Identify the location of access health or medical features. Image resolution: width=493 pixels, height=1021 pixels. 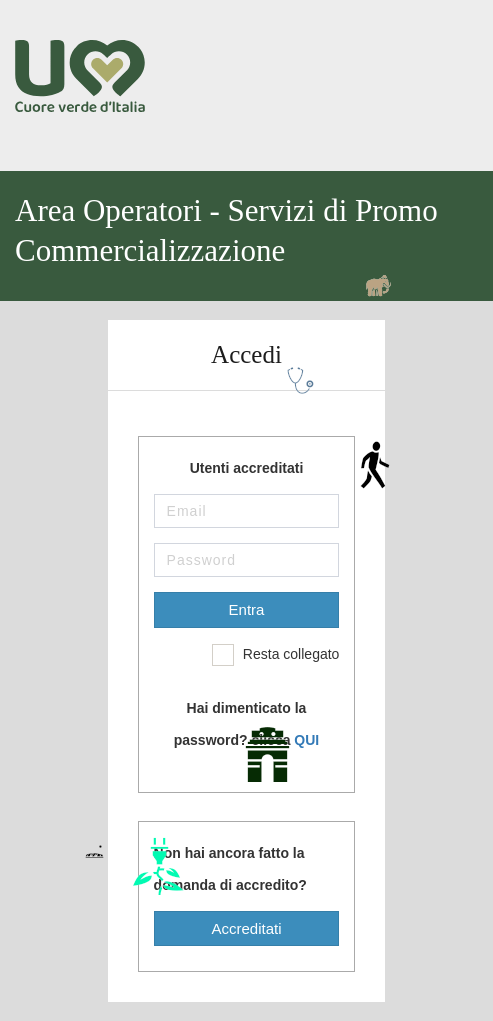
(300, 380).